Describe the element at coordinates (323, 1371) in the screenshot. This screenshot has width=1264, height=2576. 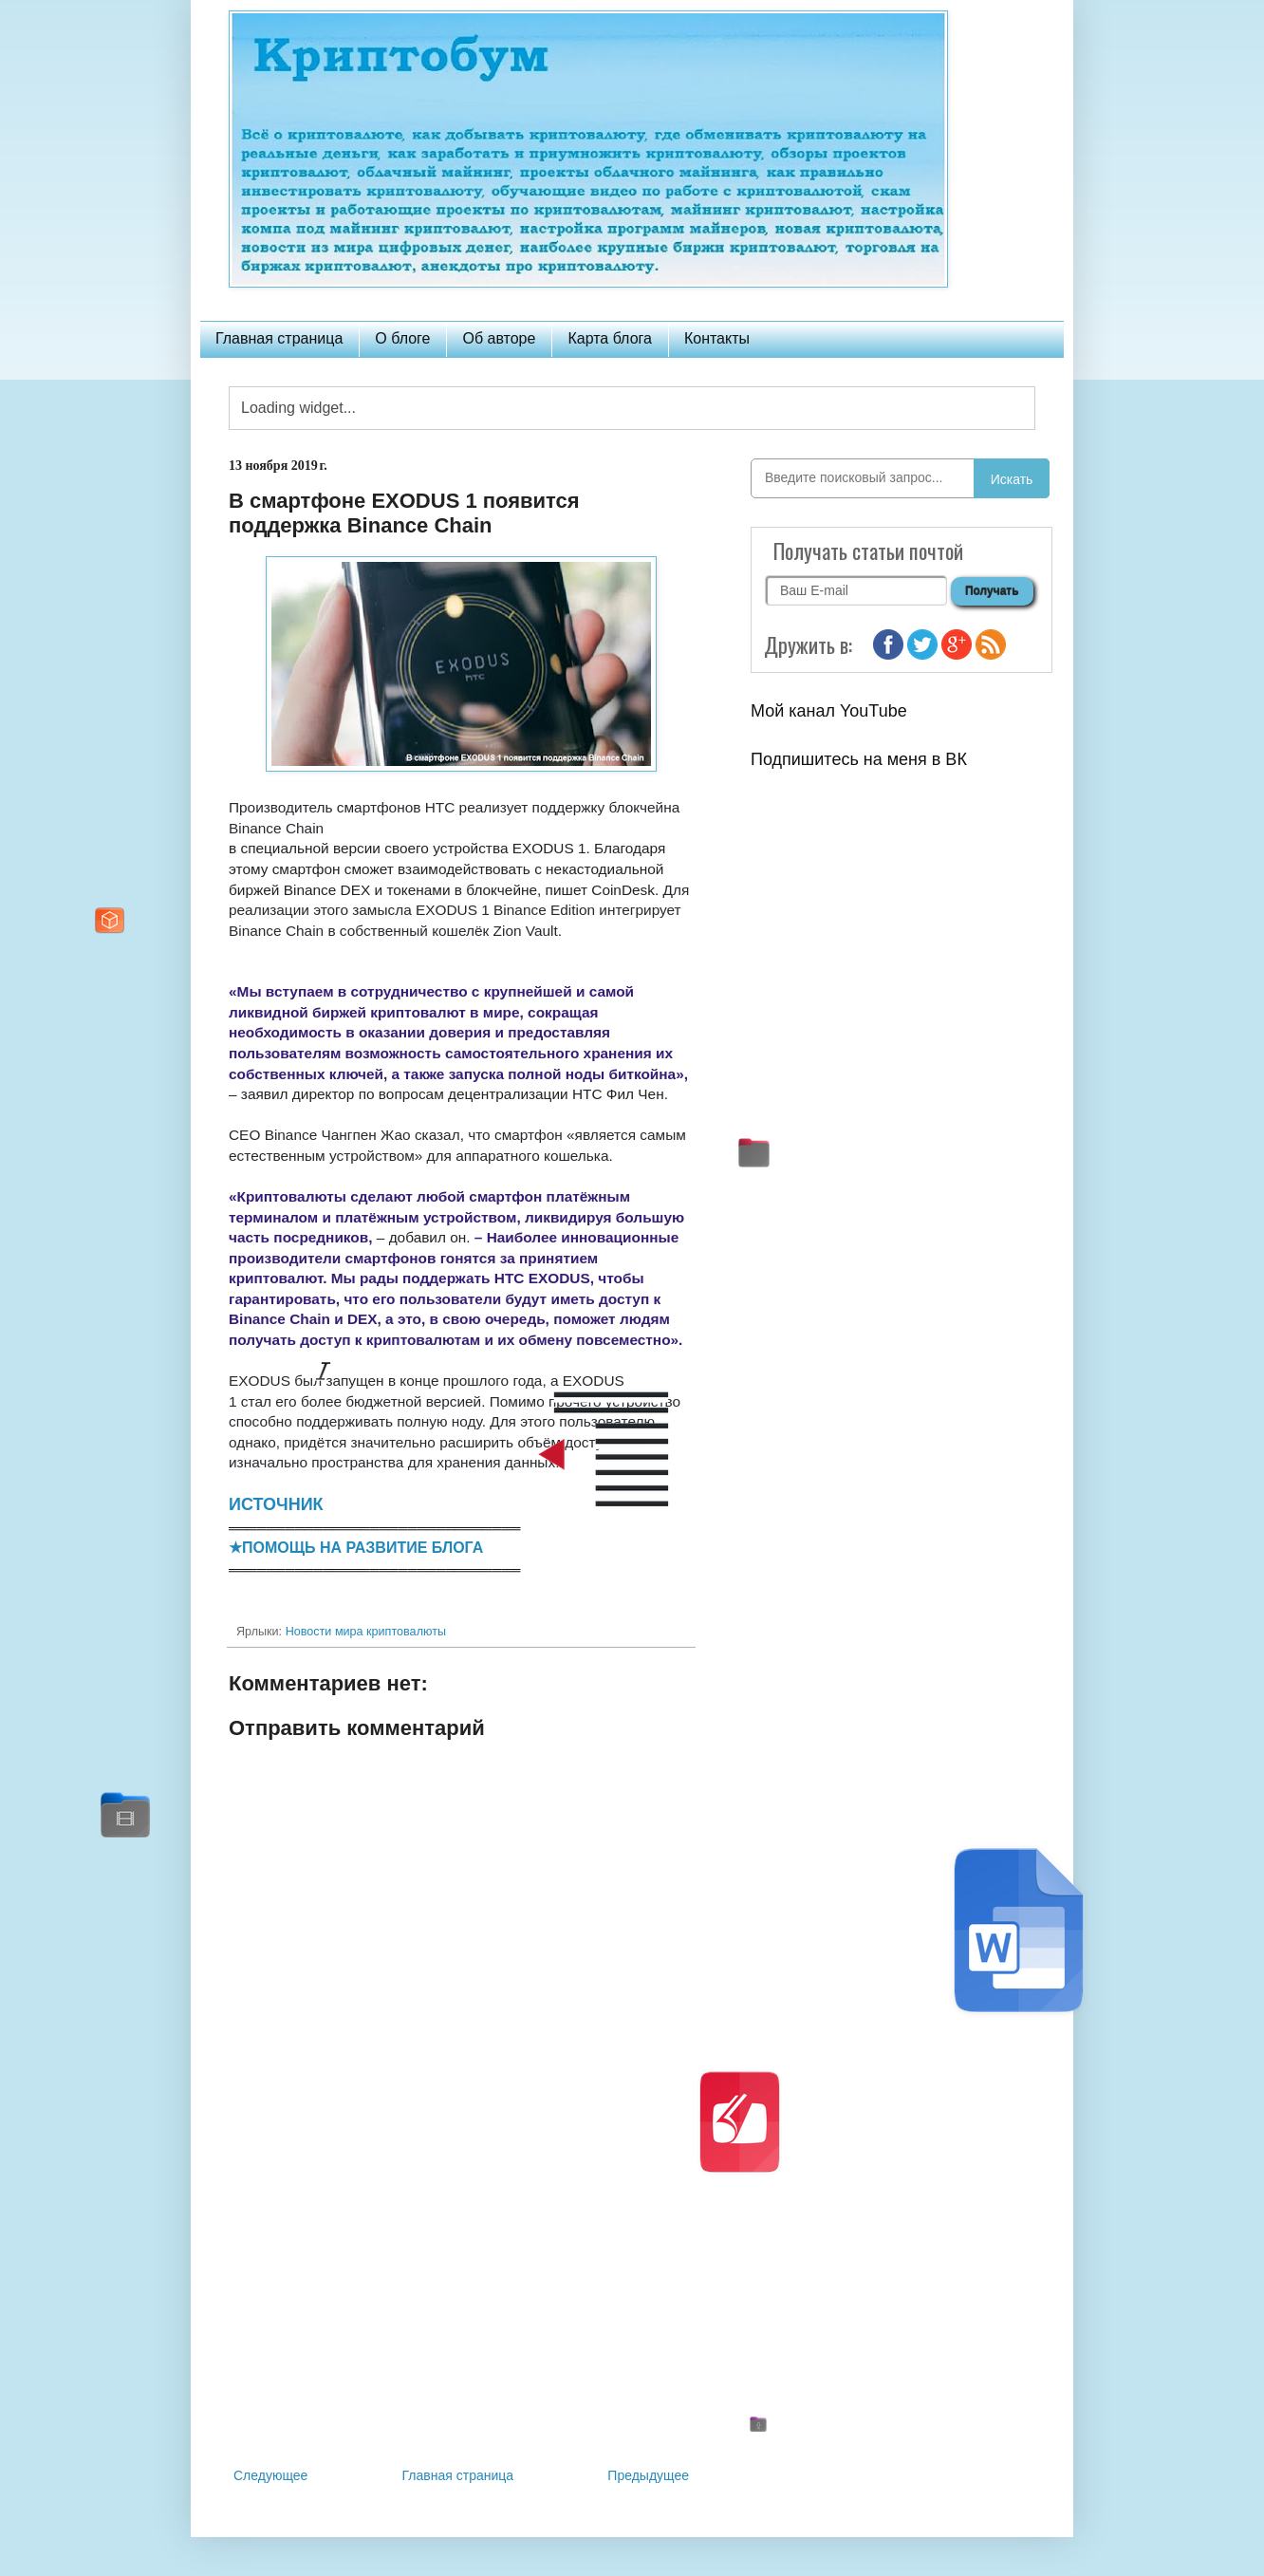
I see `apply italic formatting to selected text` at that location.